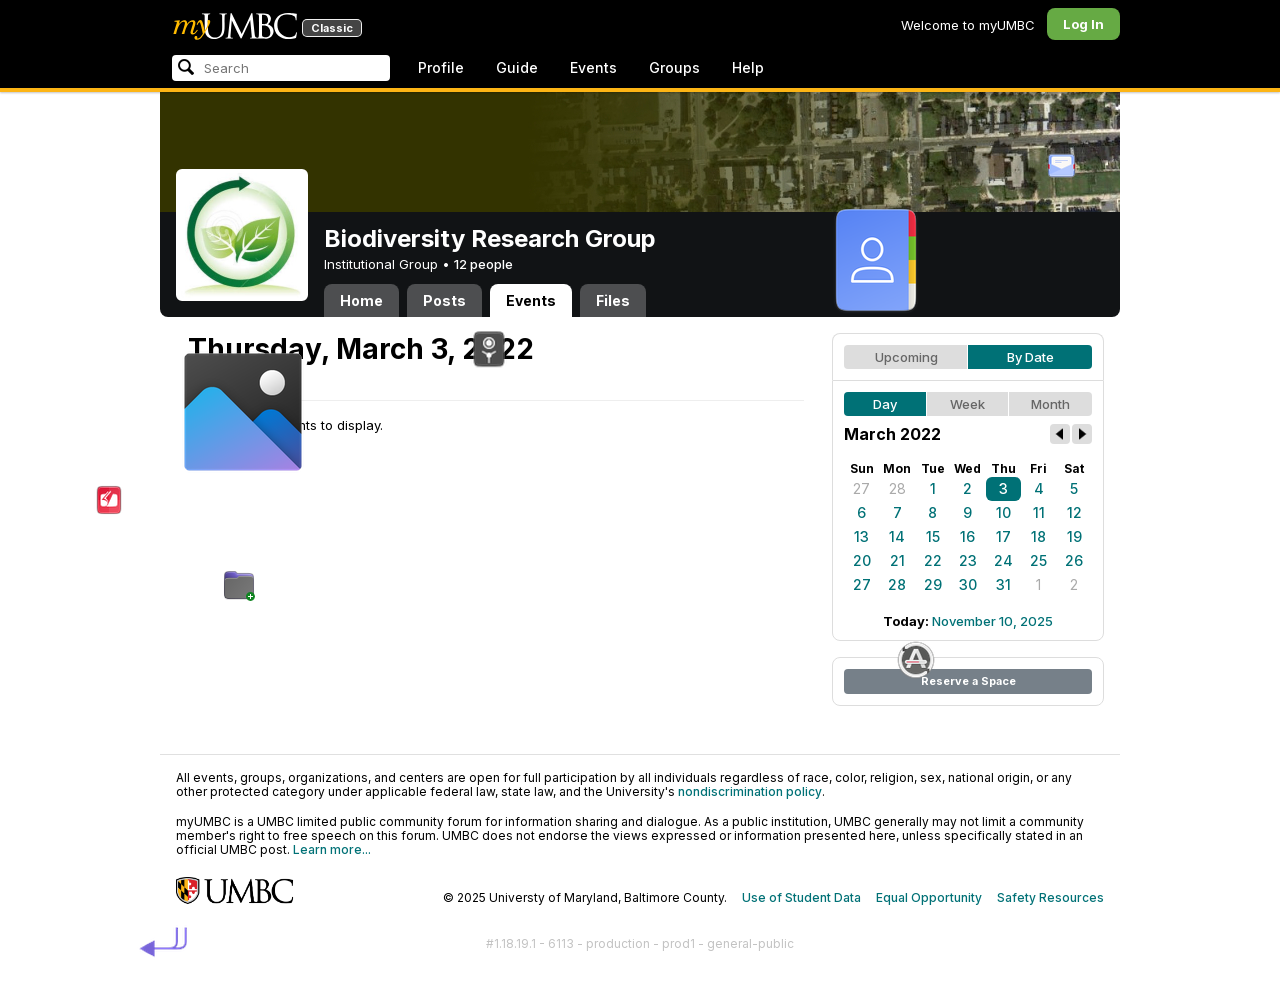 This screenshot has height=984, width=1280. What do you see at coordinates (916, 660) in the screenshot?
I see `open software updater application` at bounding box center [916, 660].